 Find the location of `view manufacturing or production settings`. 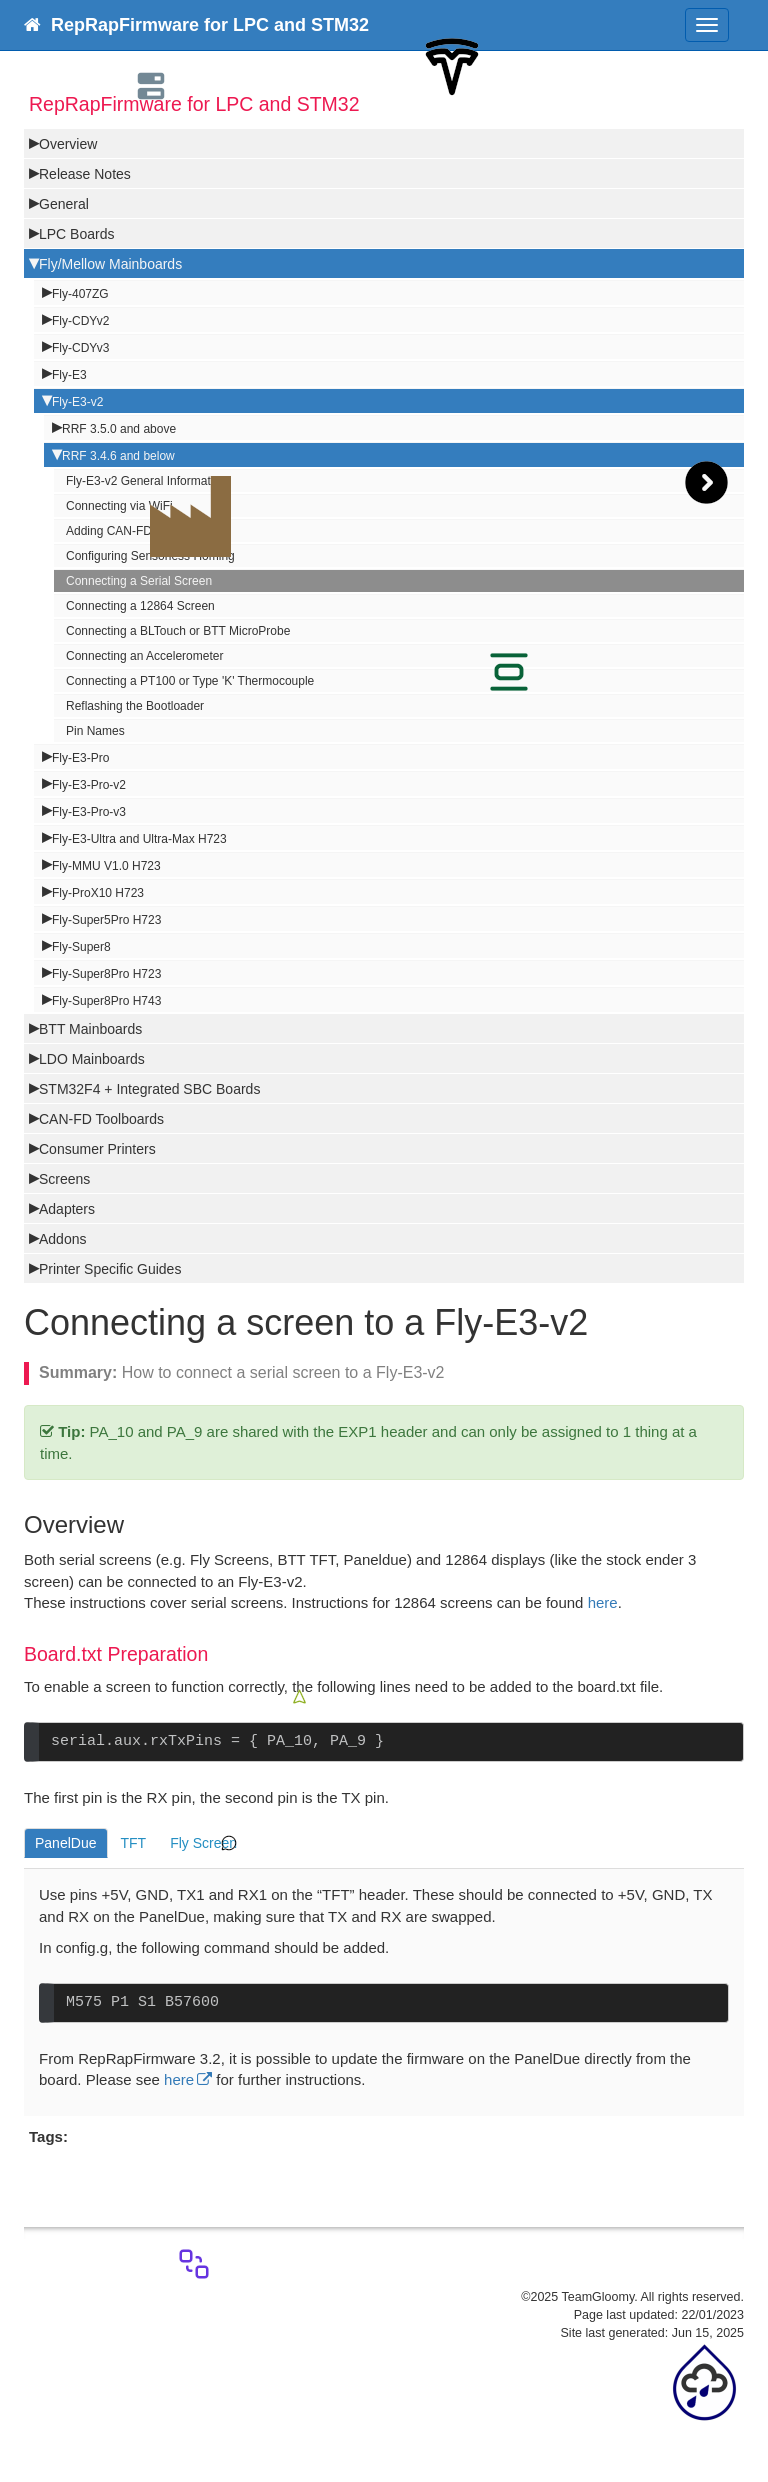

view manufacturing or production settings is located at coordinates (190, 516).